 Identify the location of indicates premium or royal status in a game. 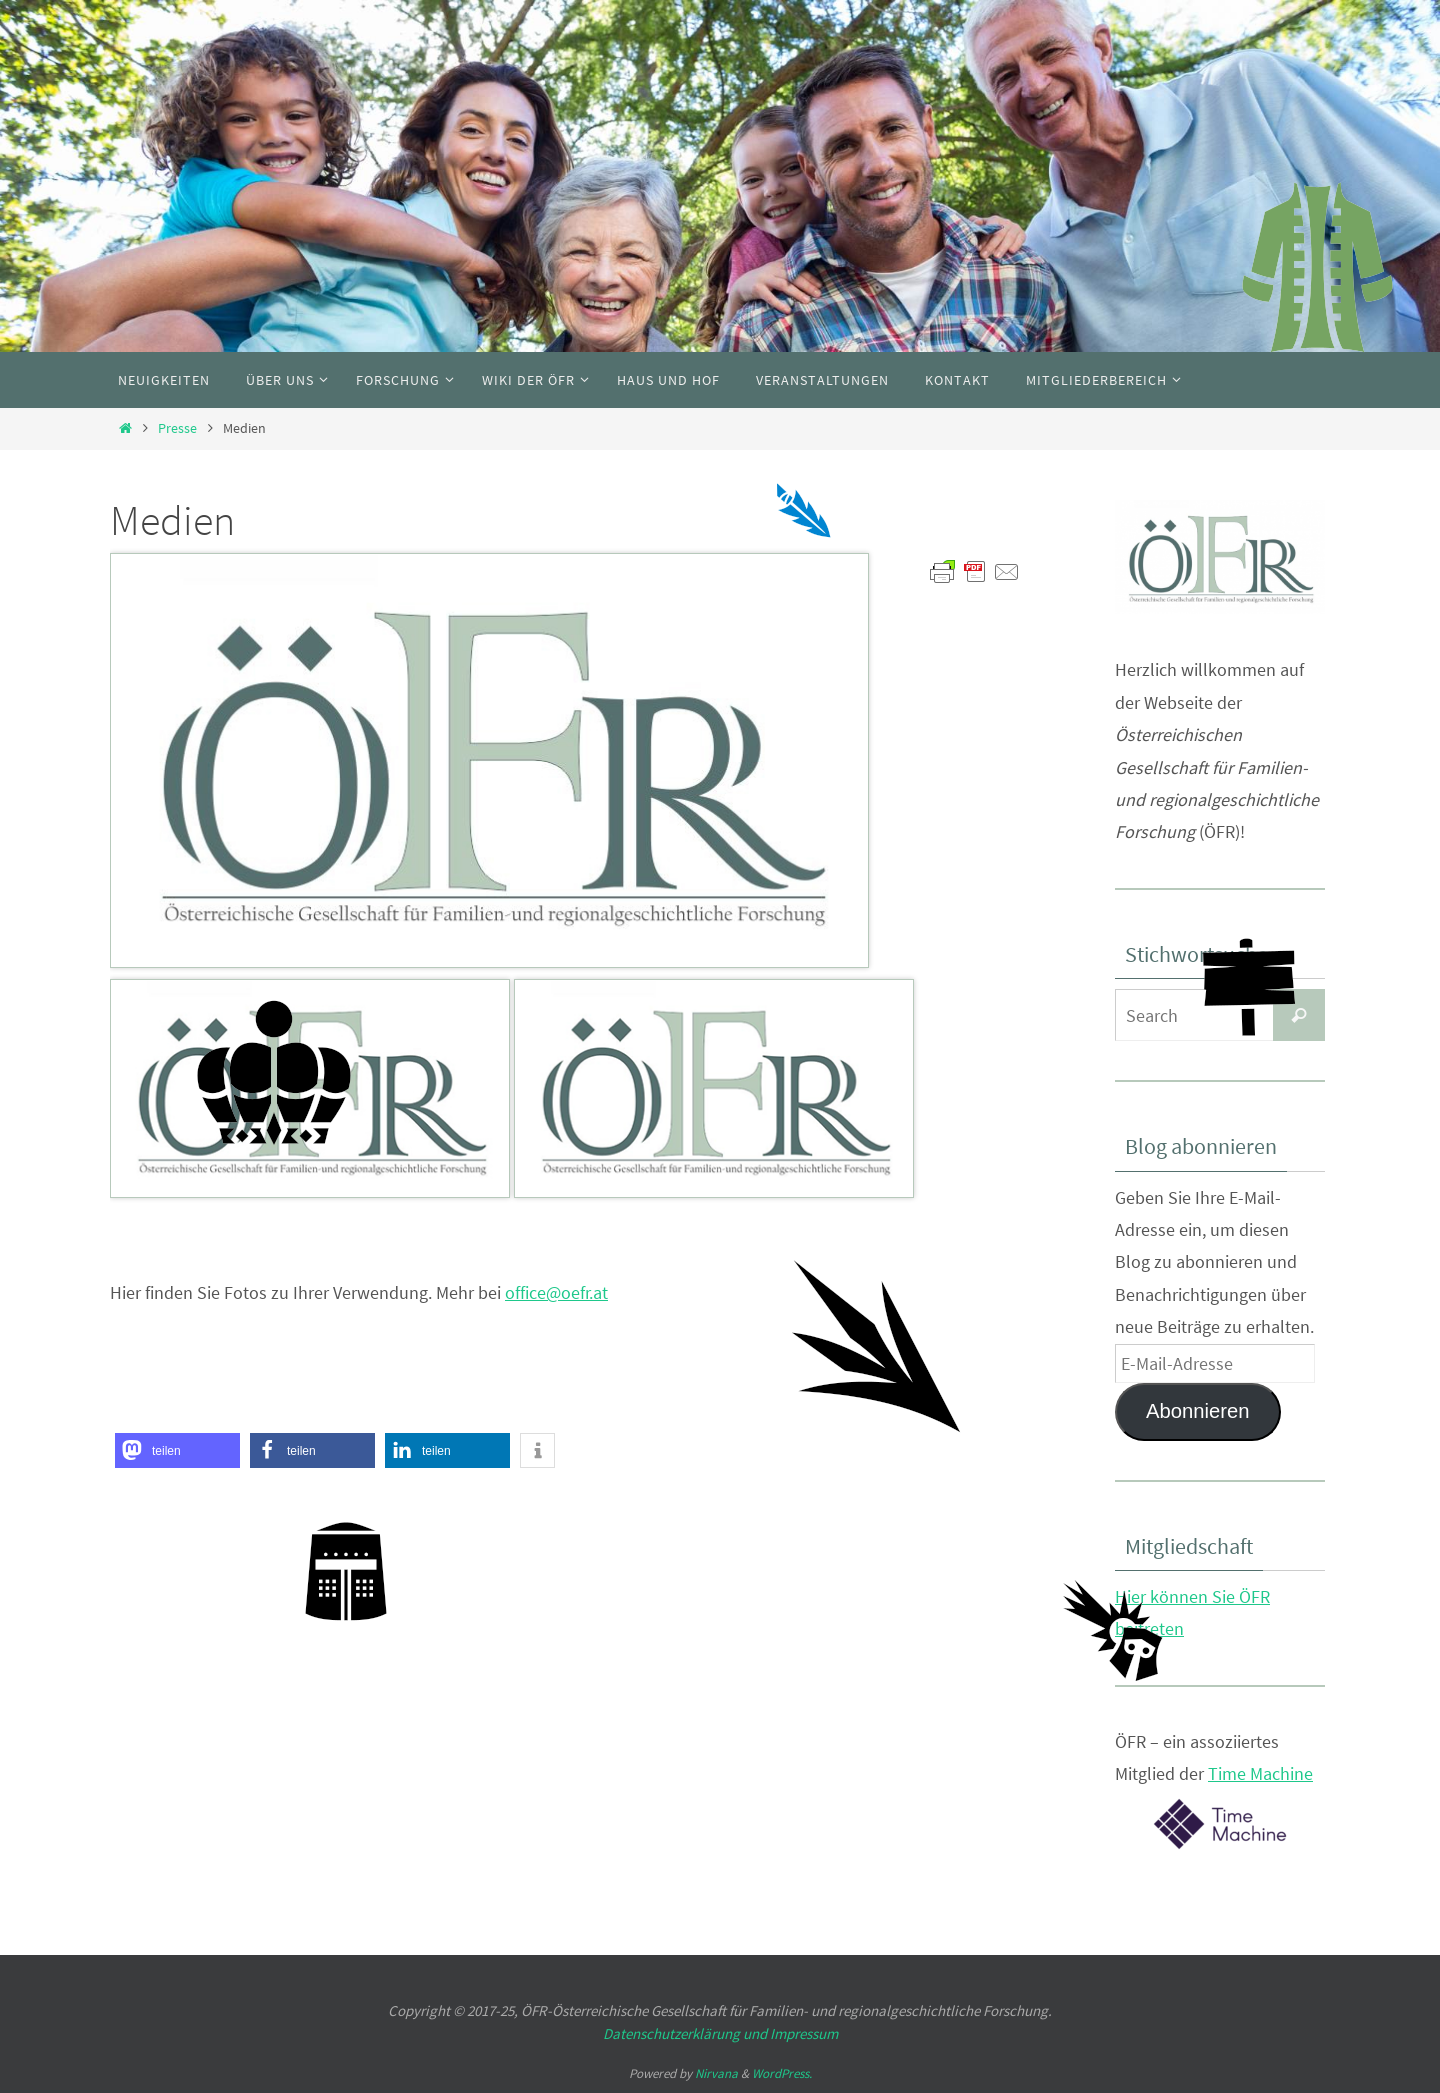
(274, 1073).